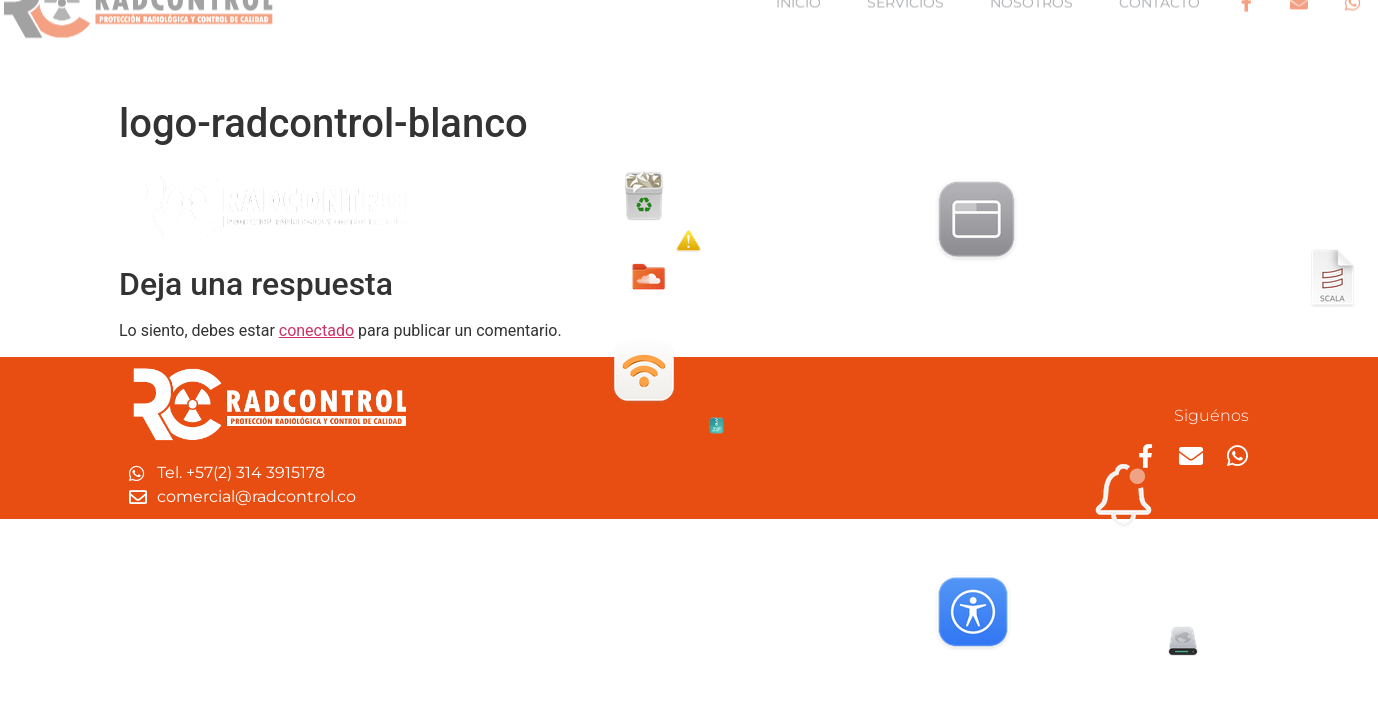 The image size is (1378, 720). I want to click on no new notifications, so click(1123, 495).